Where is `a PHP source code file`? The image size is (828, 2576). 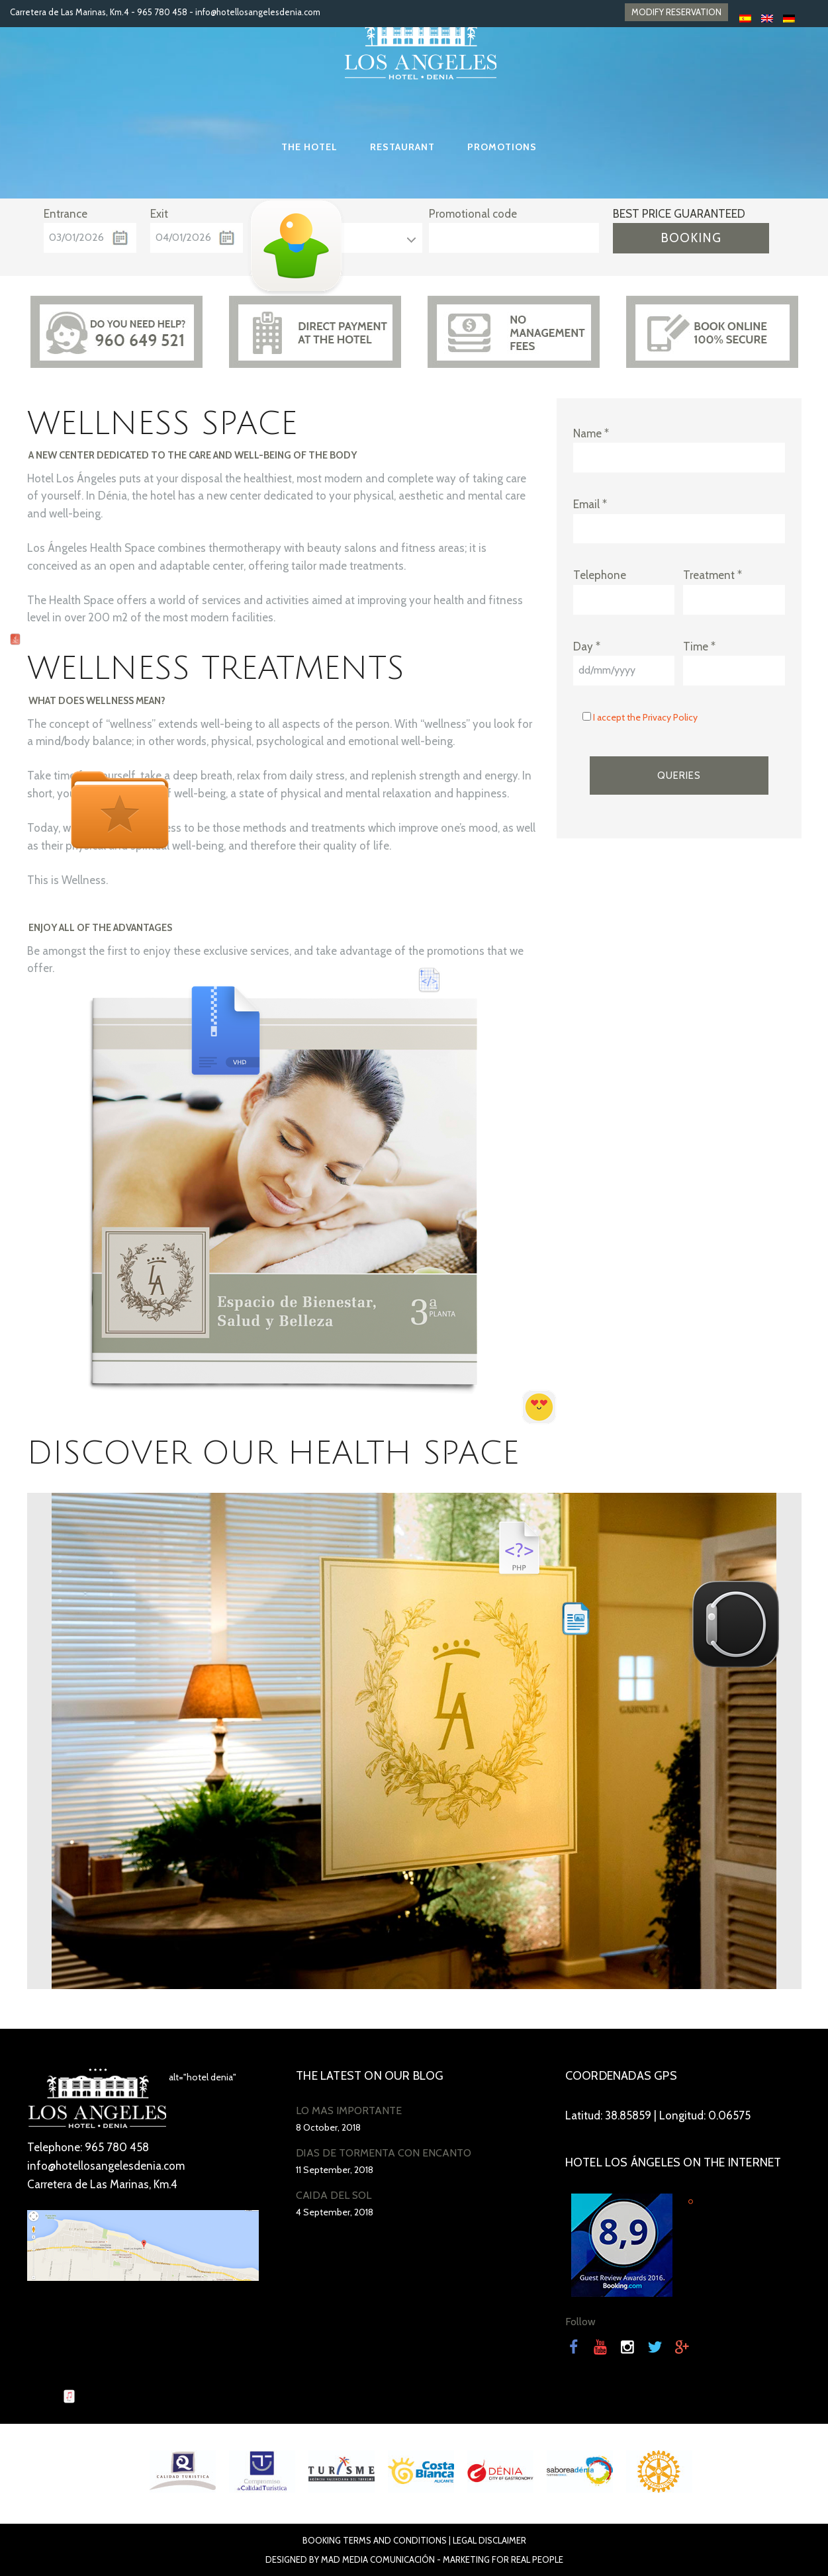 a PHP source code file is located at coordinates (519, 1548).